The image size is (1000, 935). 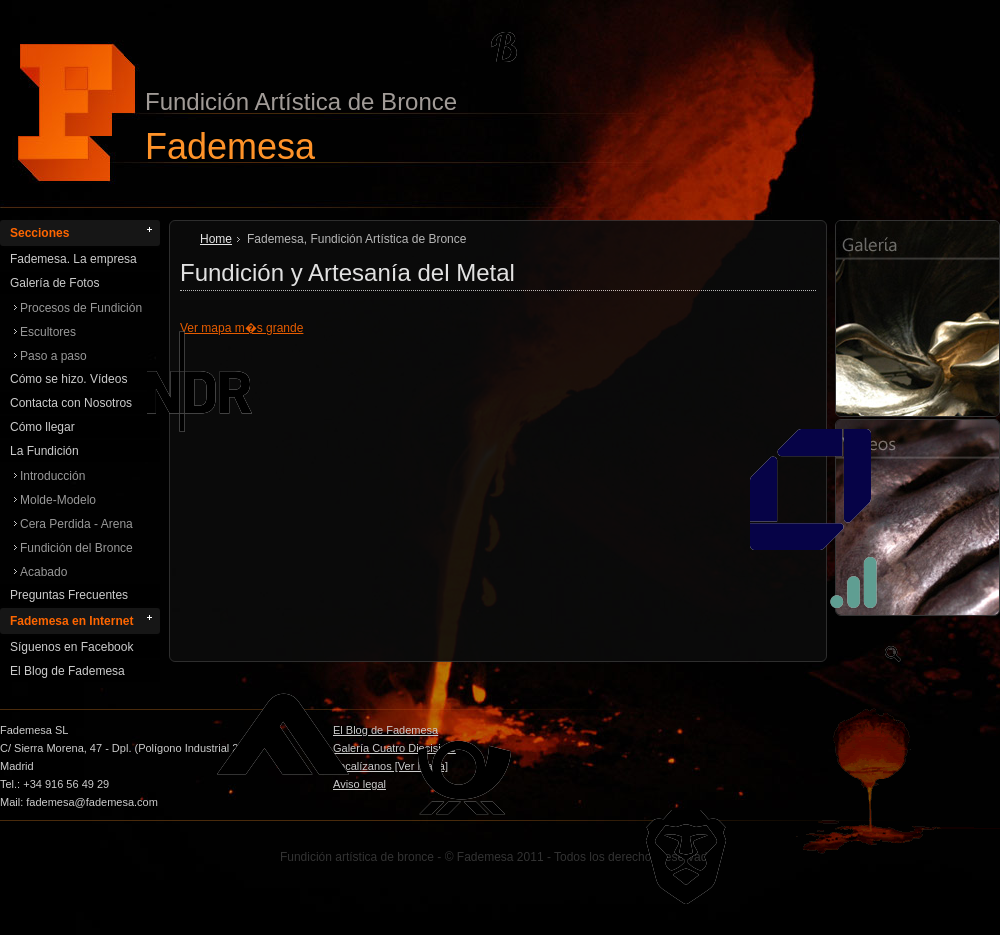 What do you see at coordinates (686, 857) in the screenshot?
I see `open brave browser` at bounding box center [686, 857].